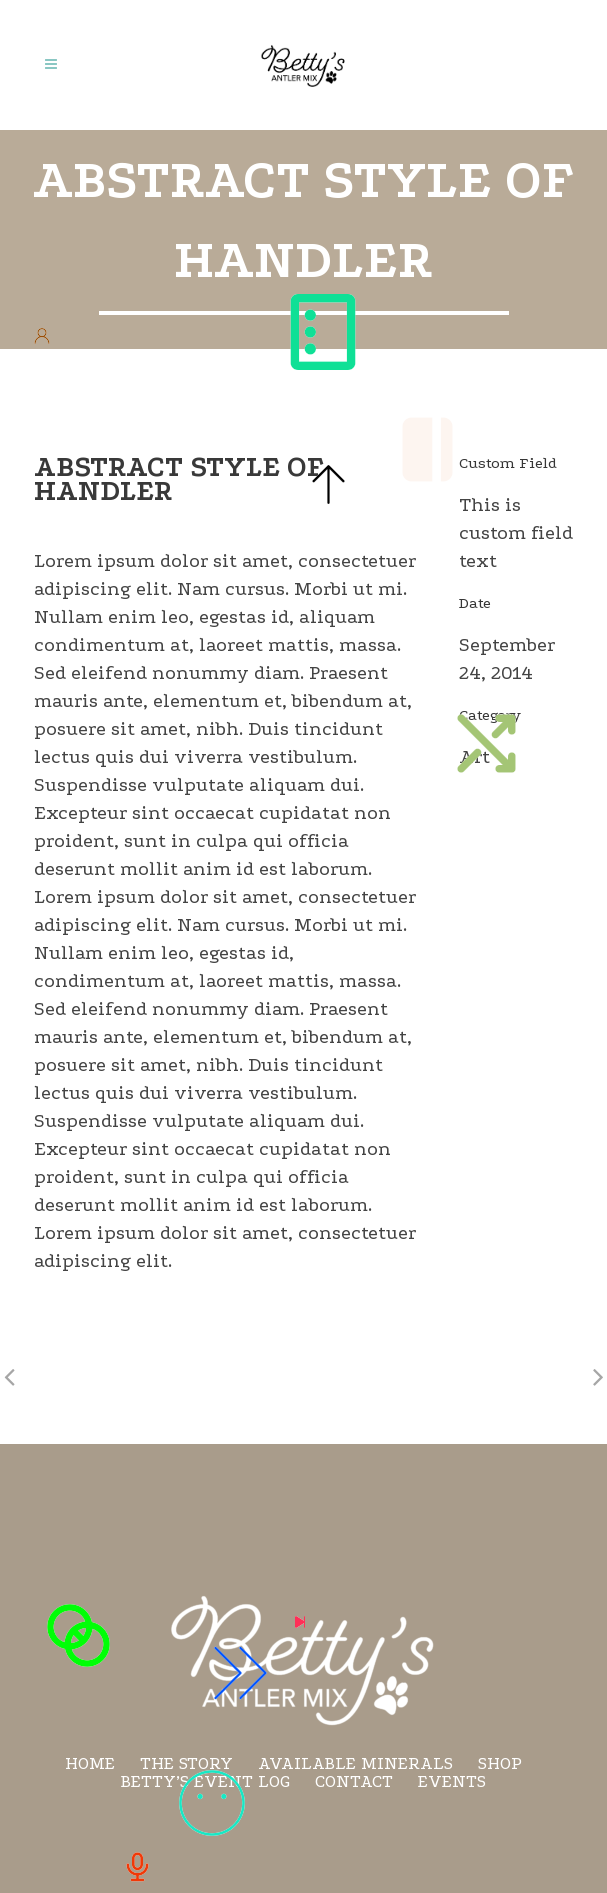 The height and width of the screenshot is (1893, 607). I want to click on tap to start voice input, so click(137, 1867).